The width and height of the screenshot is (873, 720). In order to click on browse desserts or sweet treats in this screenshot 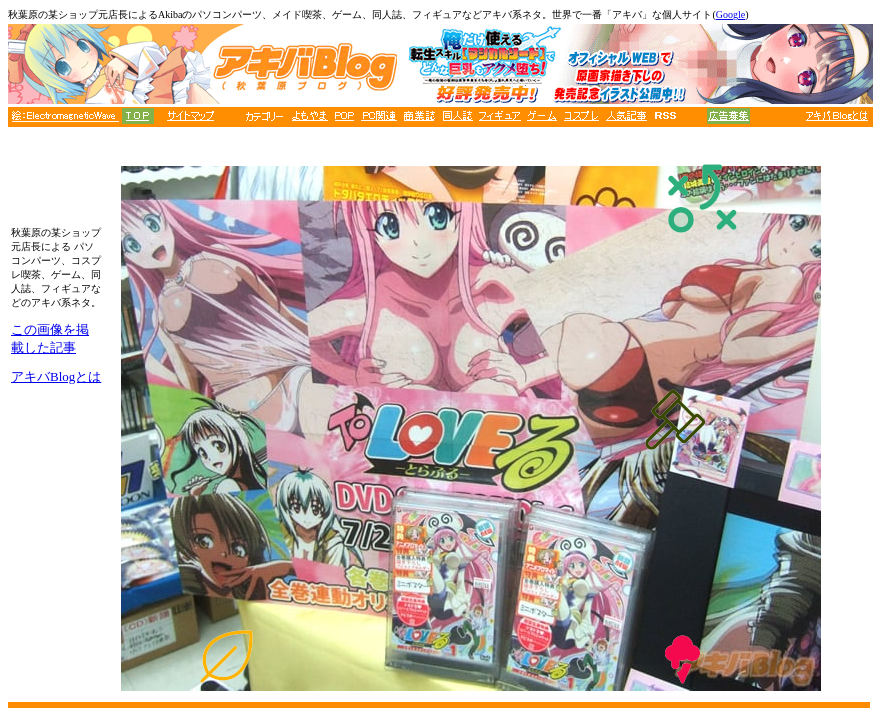, I will do `click(682, 659)`.